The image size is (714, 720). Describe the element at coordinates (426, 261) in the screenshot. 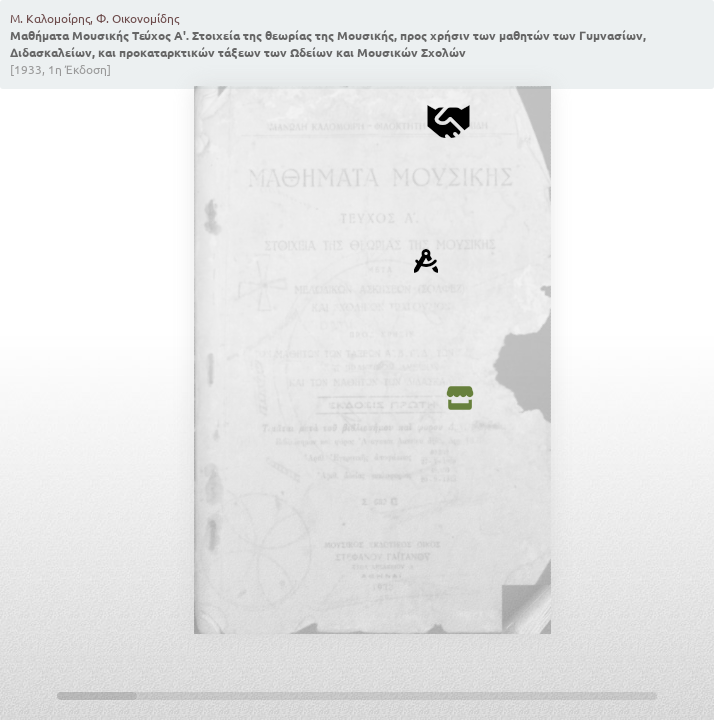

I see `access drawing or design tools` at that location.